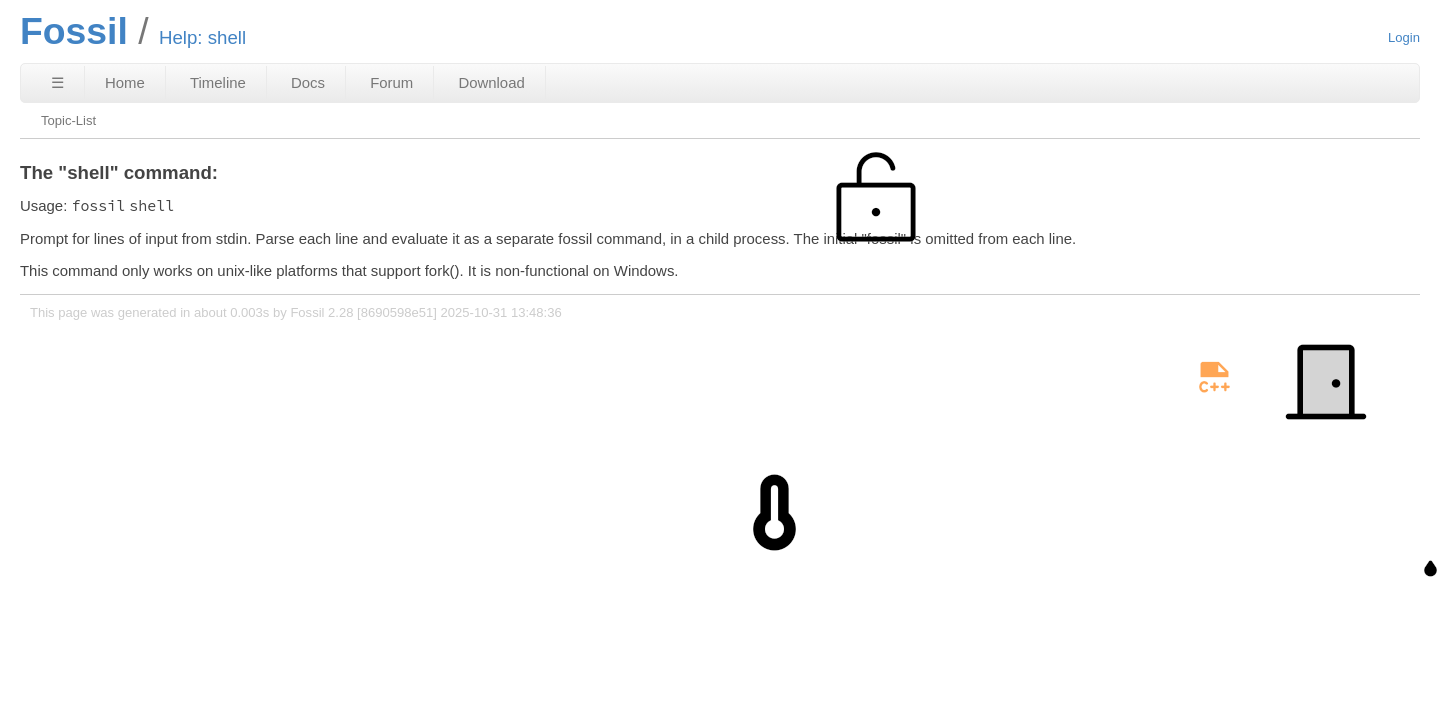 The width and height of the screenshot is (1440, 720). What do you see at coordinates (876, 202) in the screenshot?
I see `unlocked or unsecured state` at bounding box center [876, 202].